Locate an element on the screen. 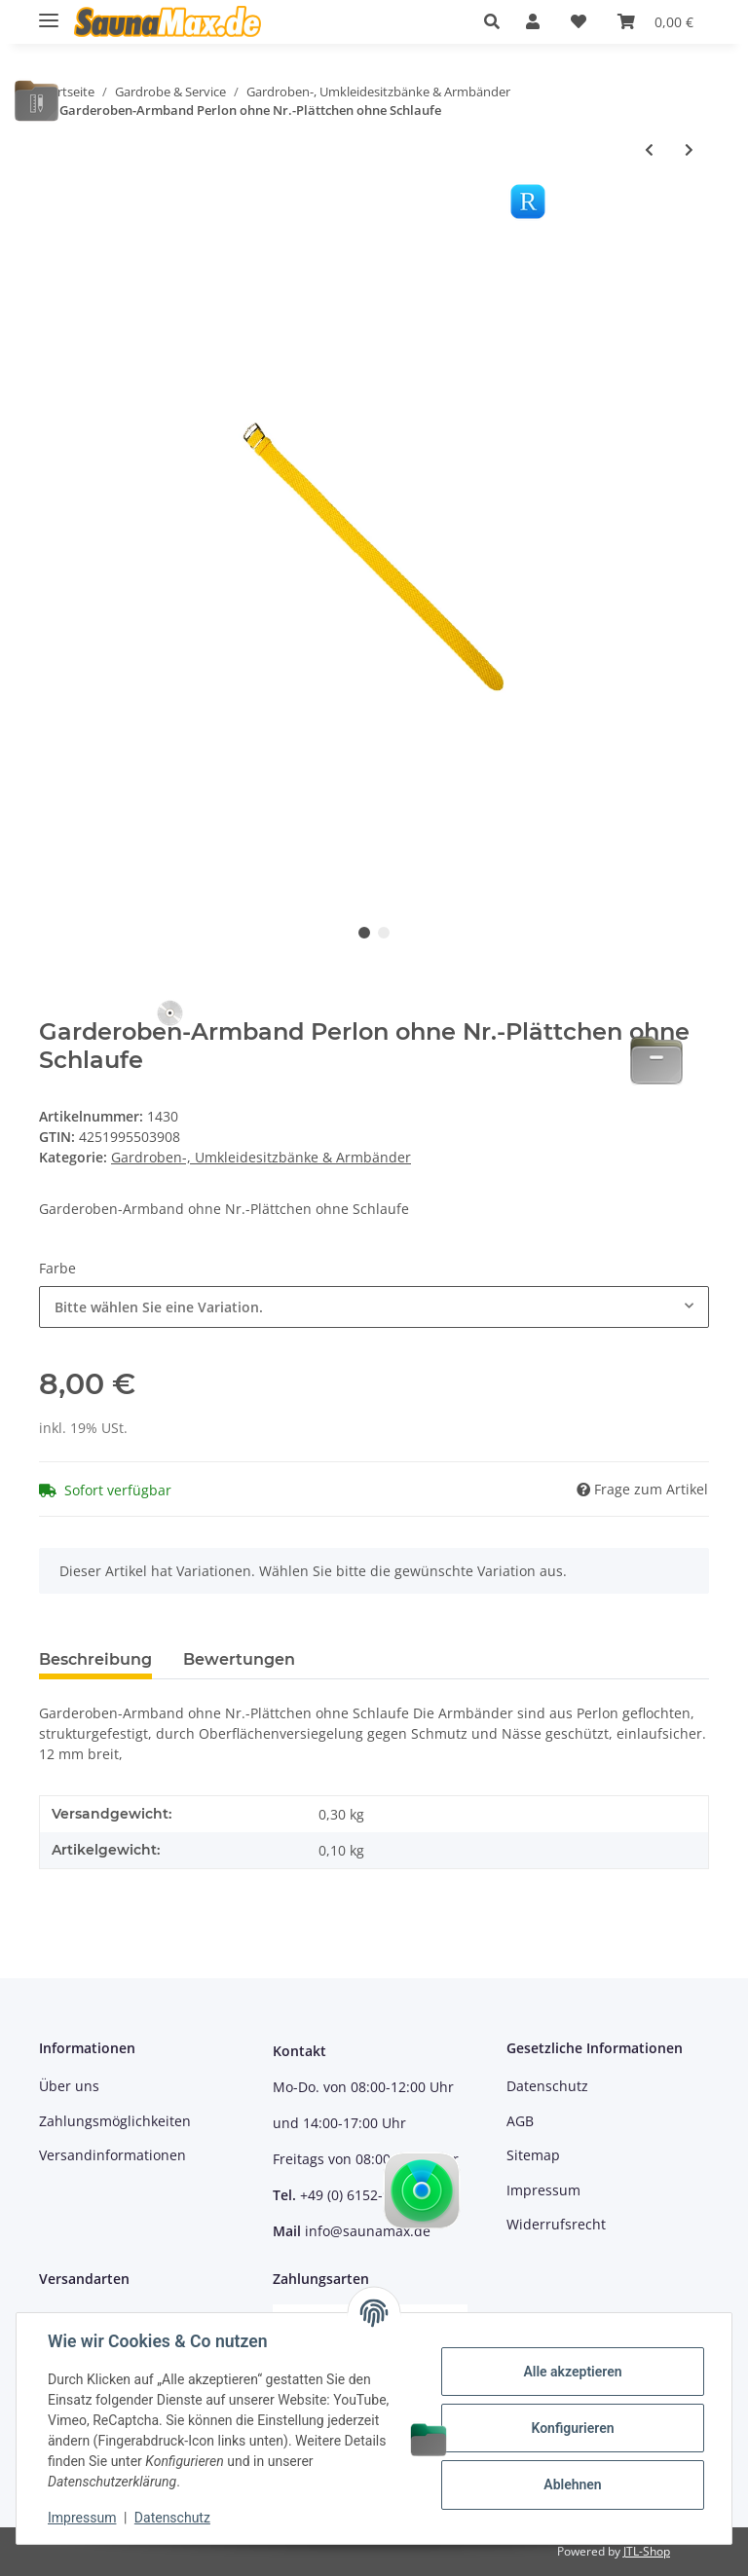 The image size is (748, 2576). open the file manager application is located at coordinates (656, 1060).